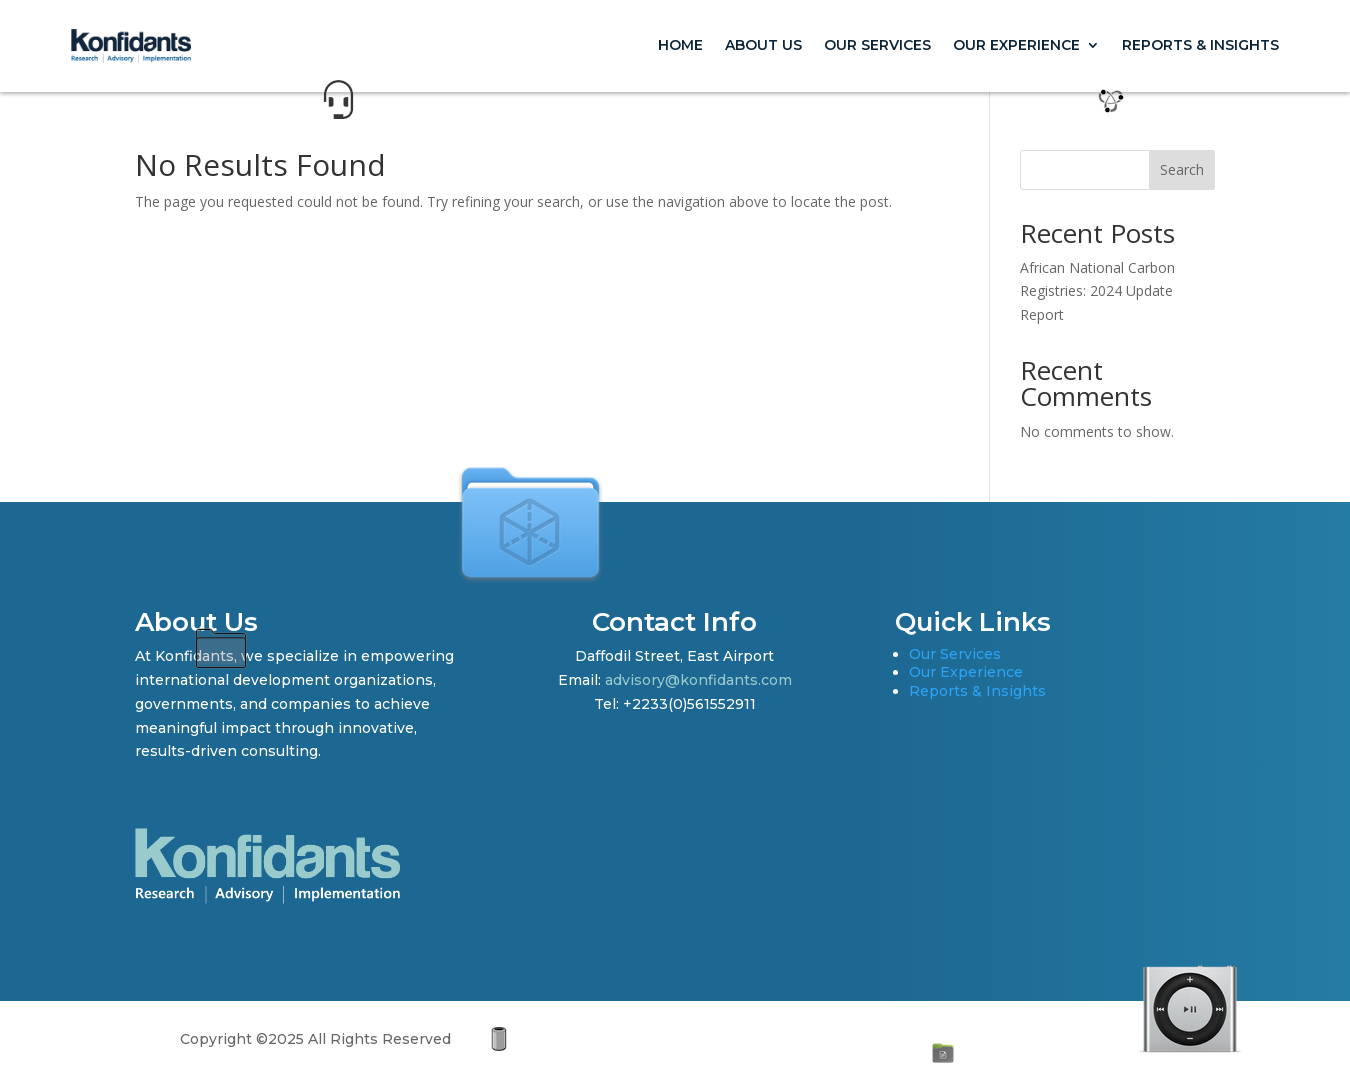 Image resolution: width=1350 pixels, height=1079 pixels. What do you see at coordinates (1190, 1009) in the screenshot?
I see `iPod shuffle device connected` at bounding box center [1190, 1009].